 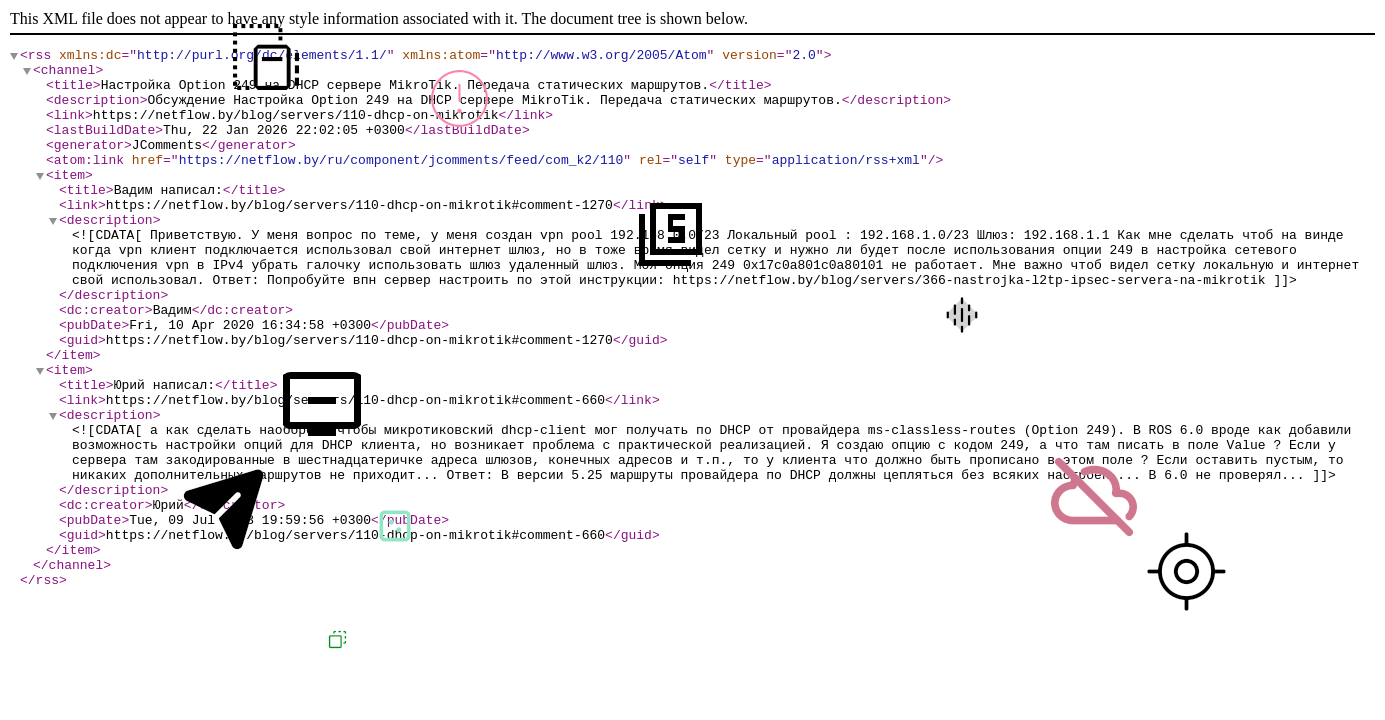 What do you see at coordinates (395, 526) in the screenshot?
I see `roll dice or generate random number` at bounding box center [395, 526].